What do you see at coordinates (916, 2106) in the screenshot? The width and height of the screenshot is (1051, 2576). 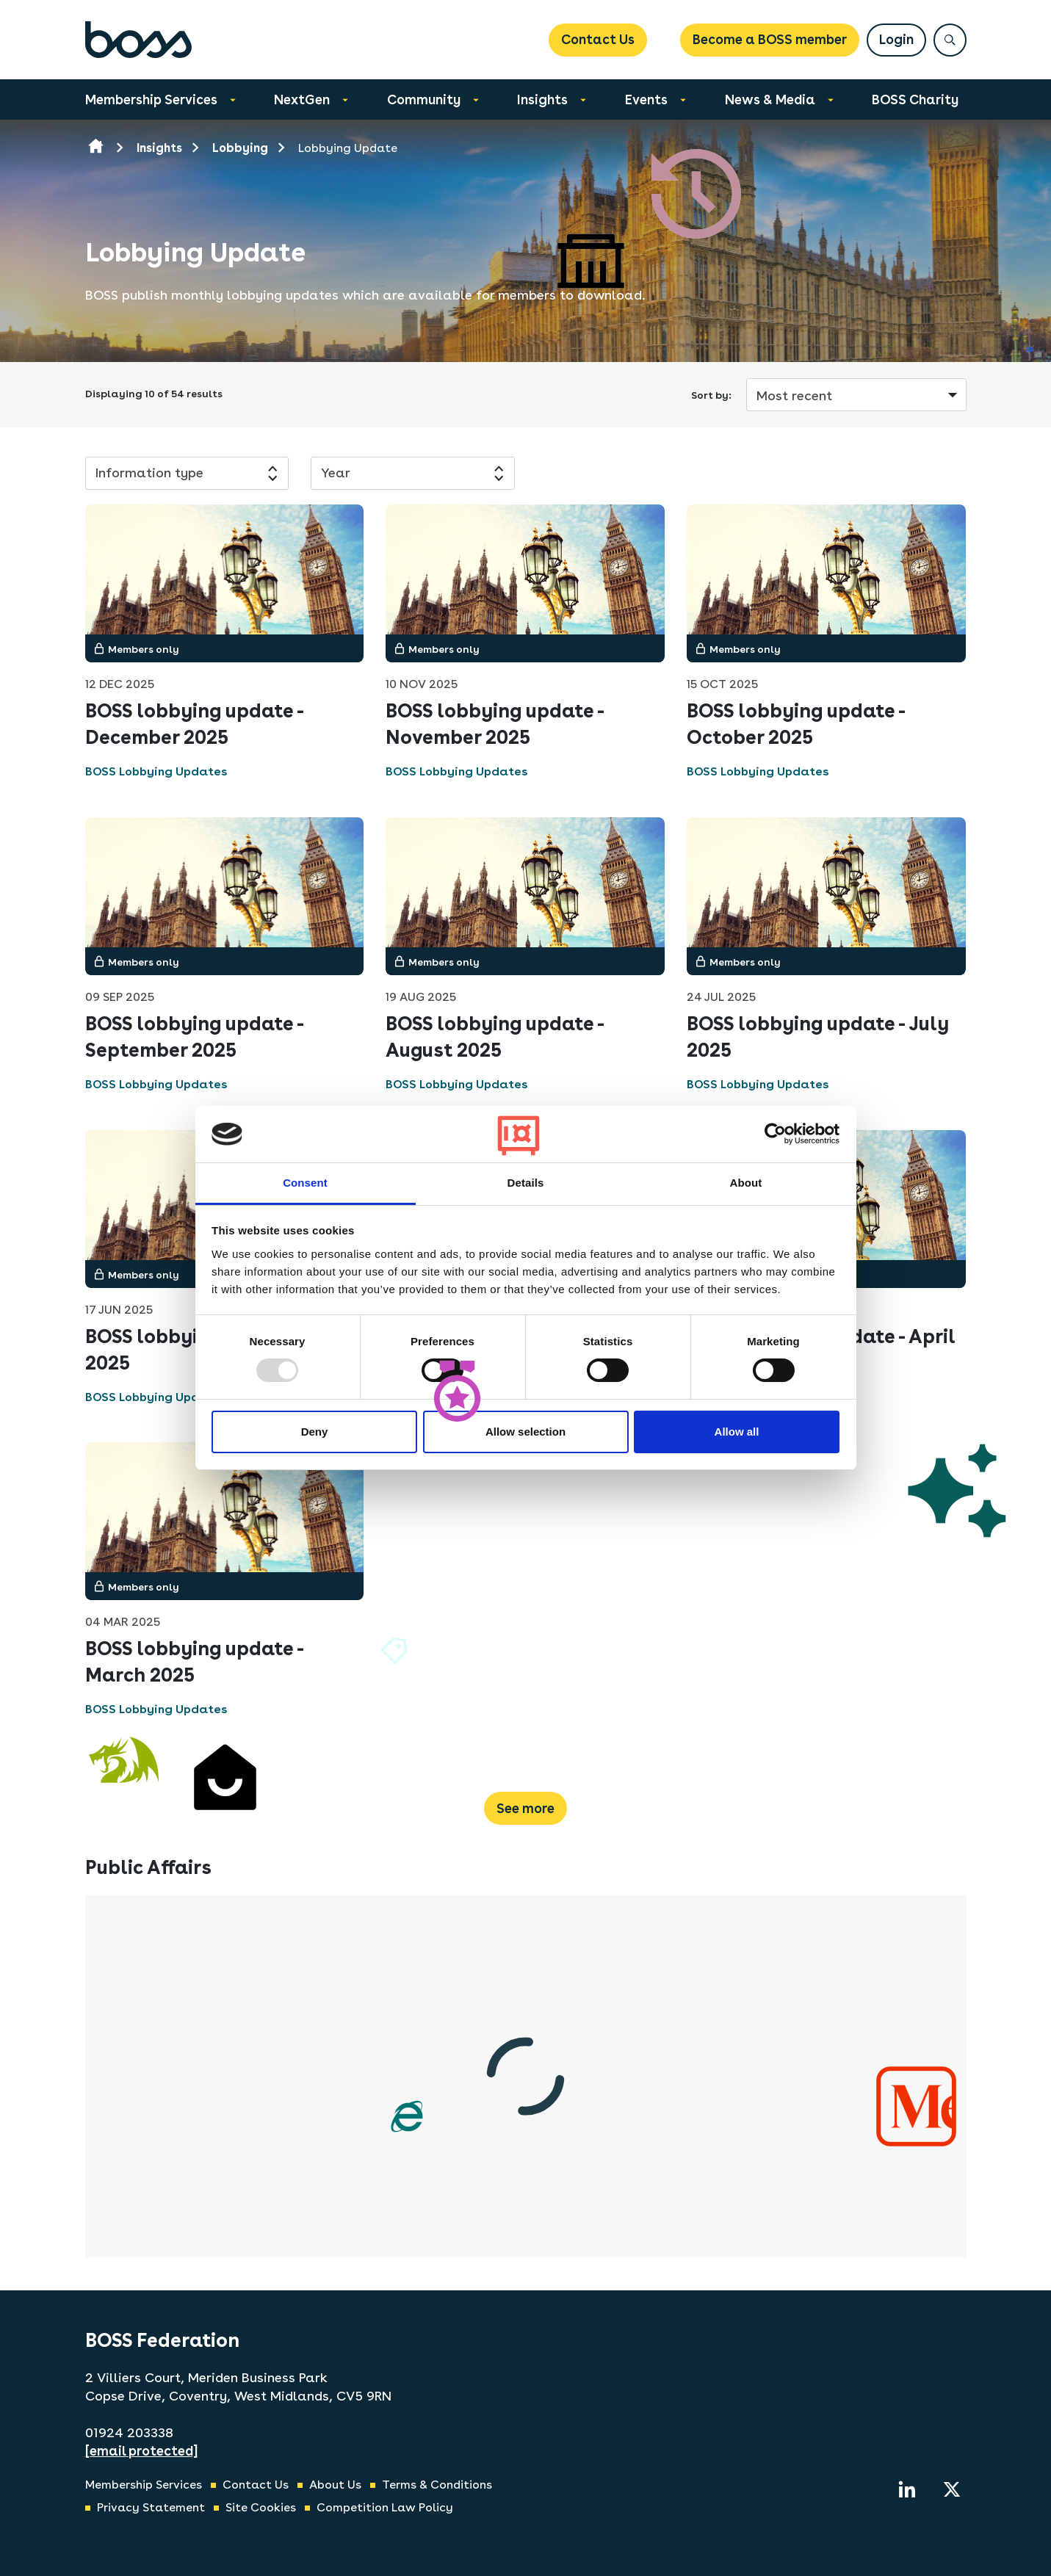 I see `open the Medium app` at bounding box center [916, 2106].